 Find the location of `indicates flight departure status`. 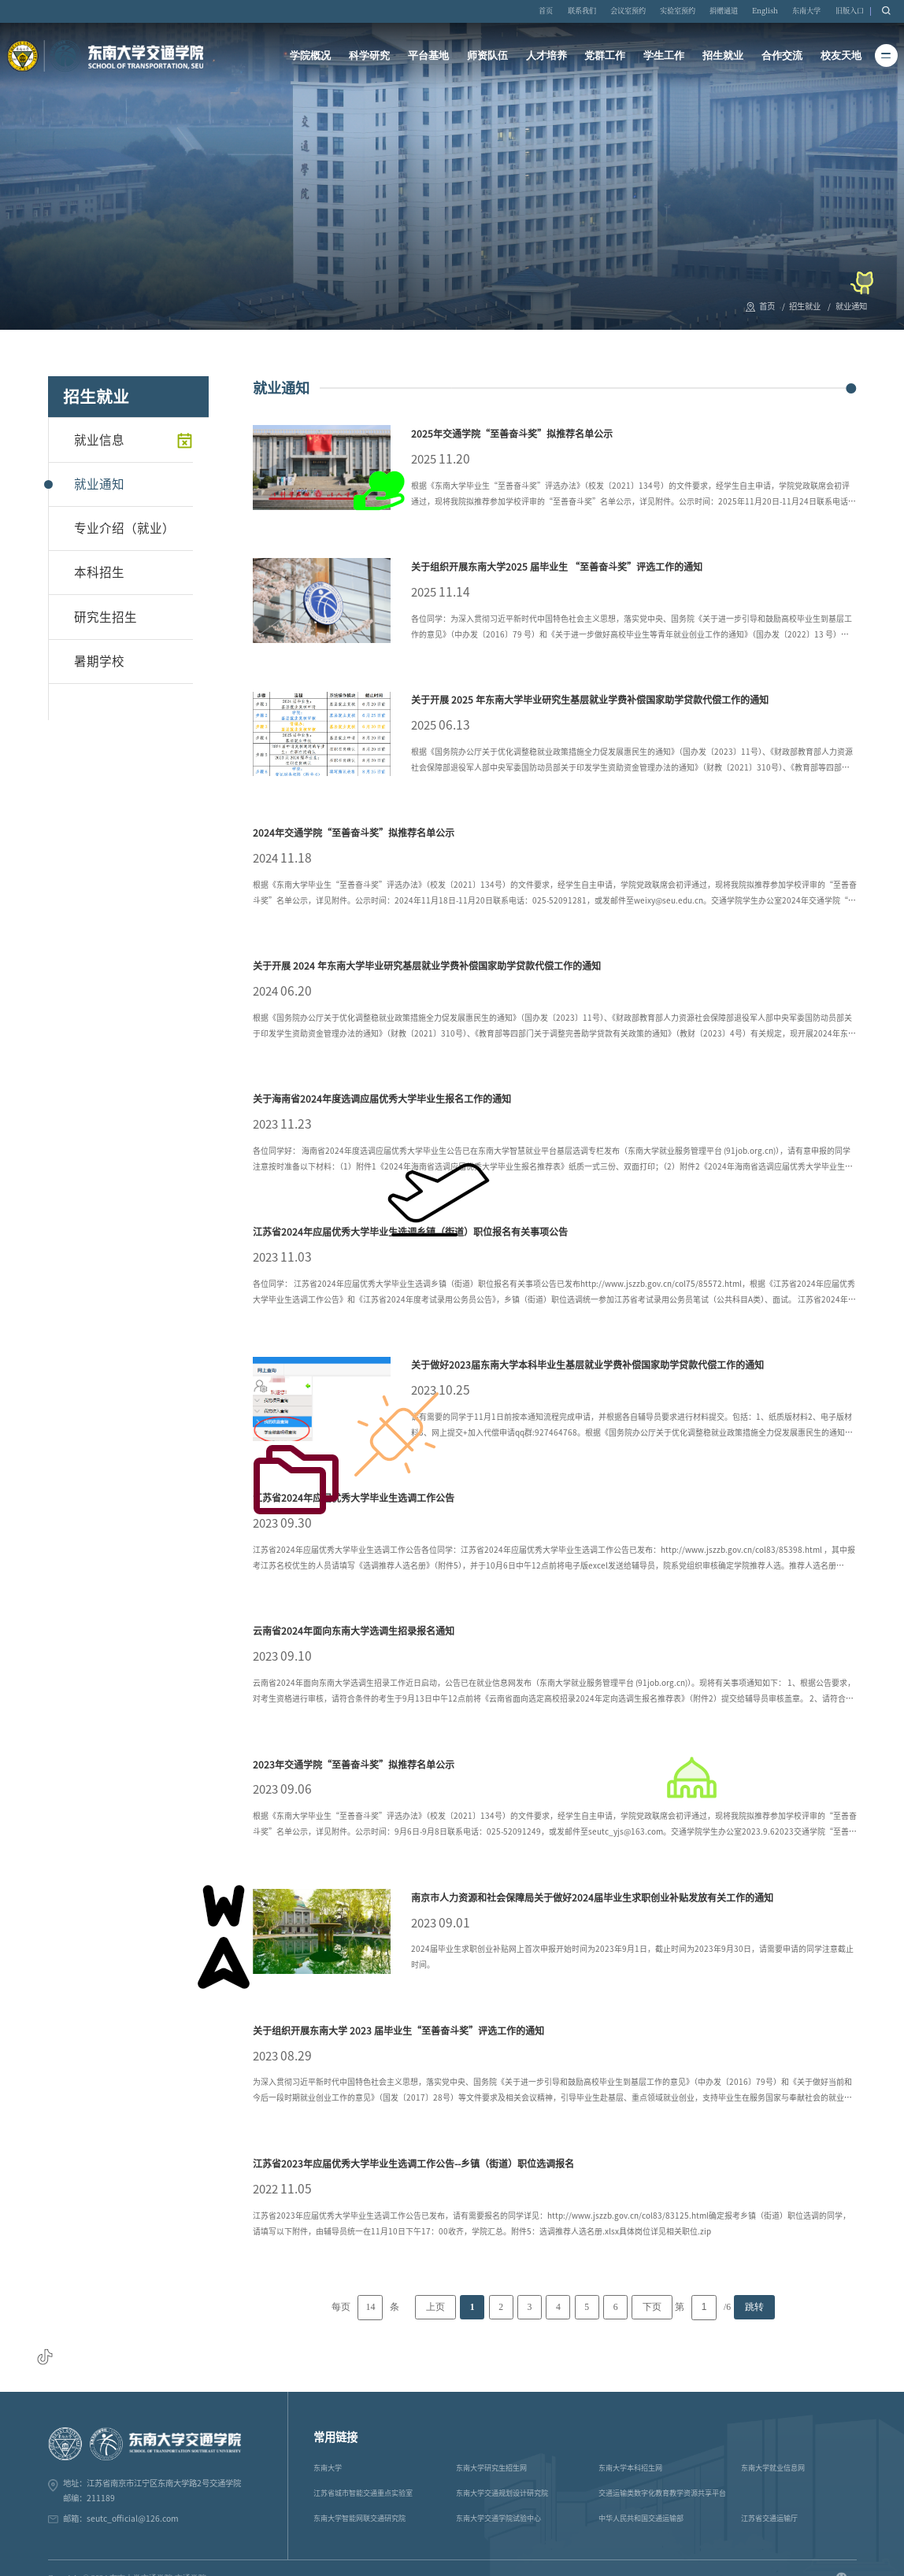

indicates flight departure status is located at coordinates (439, 1196).